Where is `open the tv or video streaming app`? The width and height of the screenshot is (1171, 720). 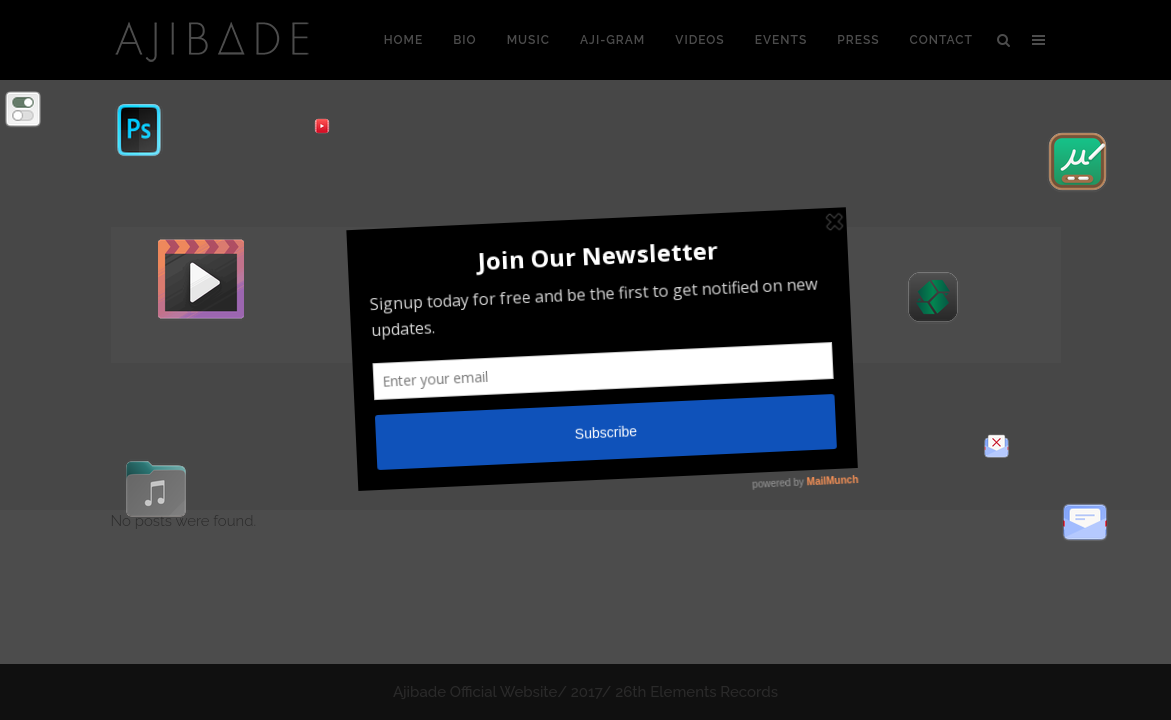 open the tv or video streaming app is located at coordinates (201, 279).